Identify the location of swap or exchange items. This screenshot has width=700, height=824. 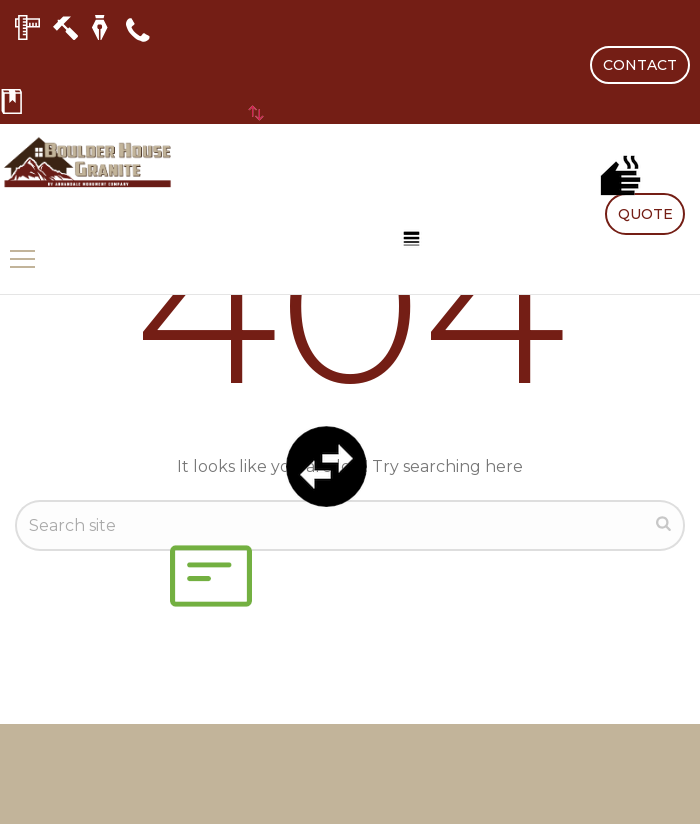
(326, 466).